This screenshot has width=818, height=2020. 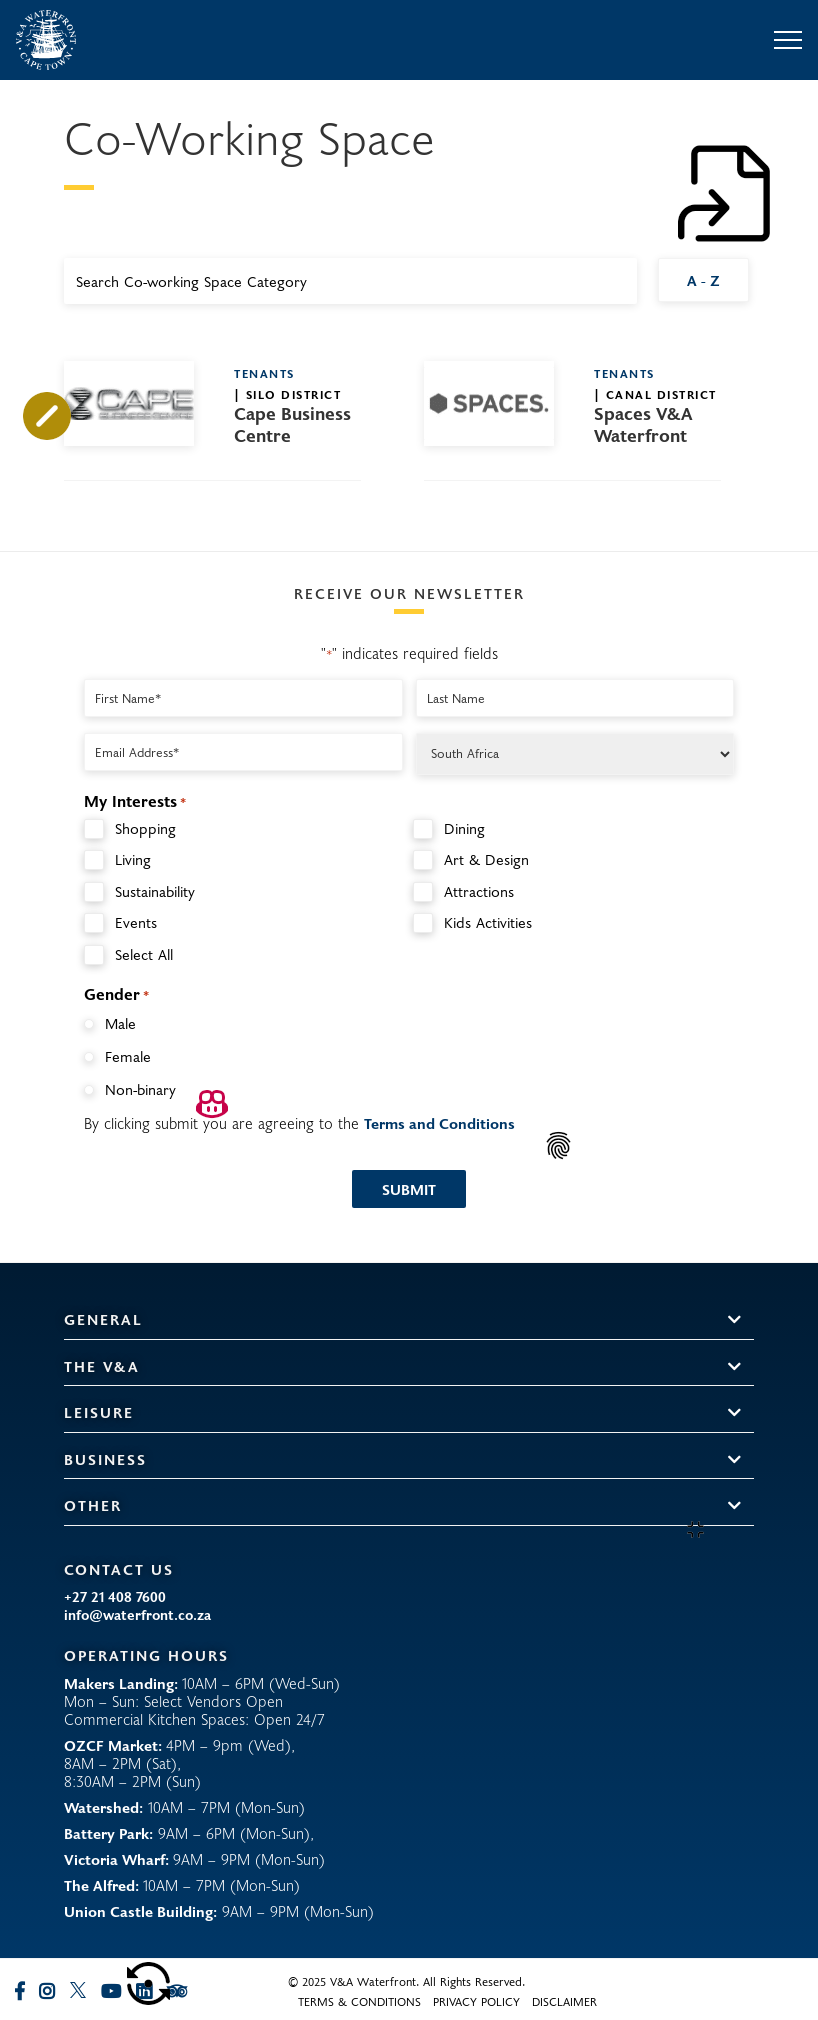 What do you see at coordinates (212, 1104) in the screenshot?
I see `access github copilot ai assistant` at bounding box center [212, 1104].